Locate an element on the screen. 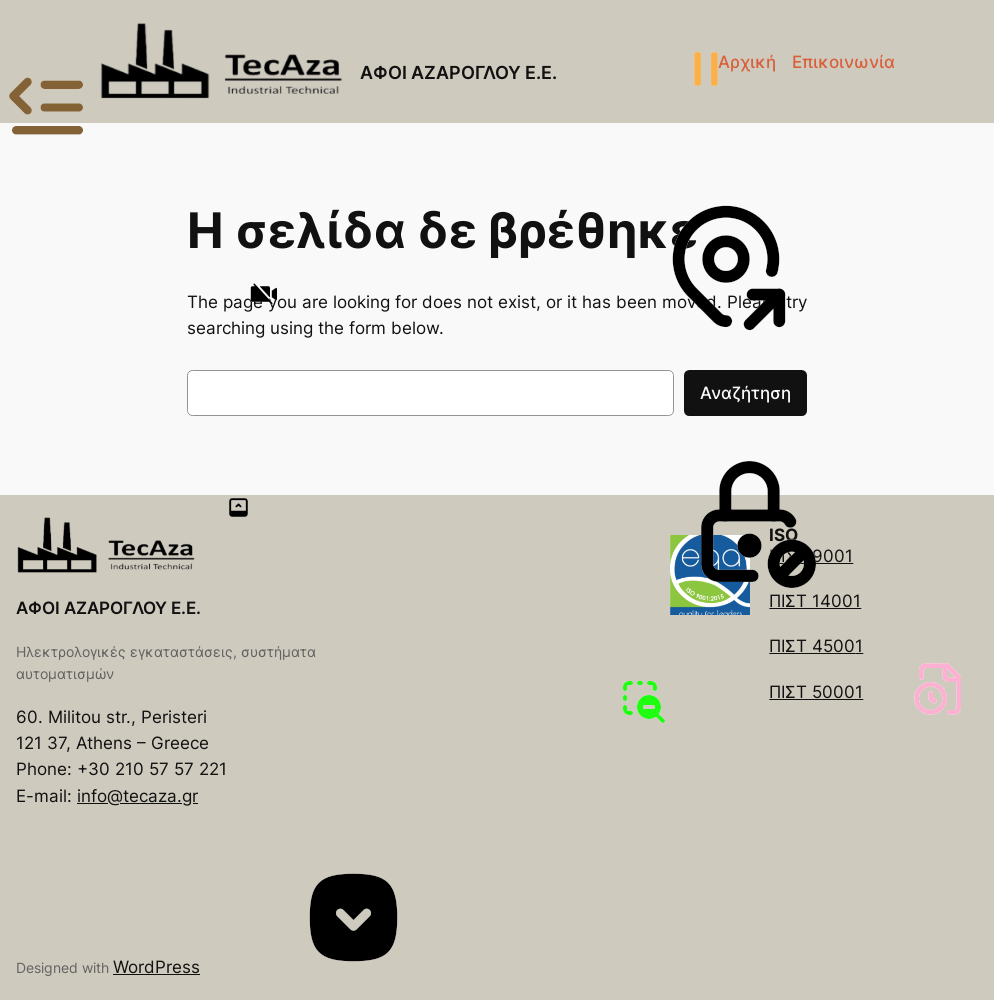  expand the bottom bar or panel is located at coordinates (238, 507).